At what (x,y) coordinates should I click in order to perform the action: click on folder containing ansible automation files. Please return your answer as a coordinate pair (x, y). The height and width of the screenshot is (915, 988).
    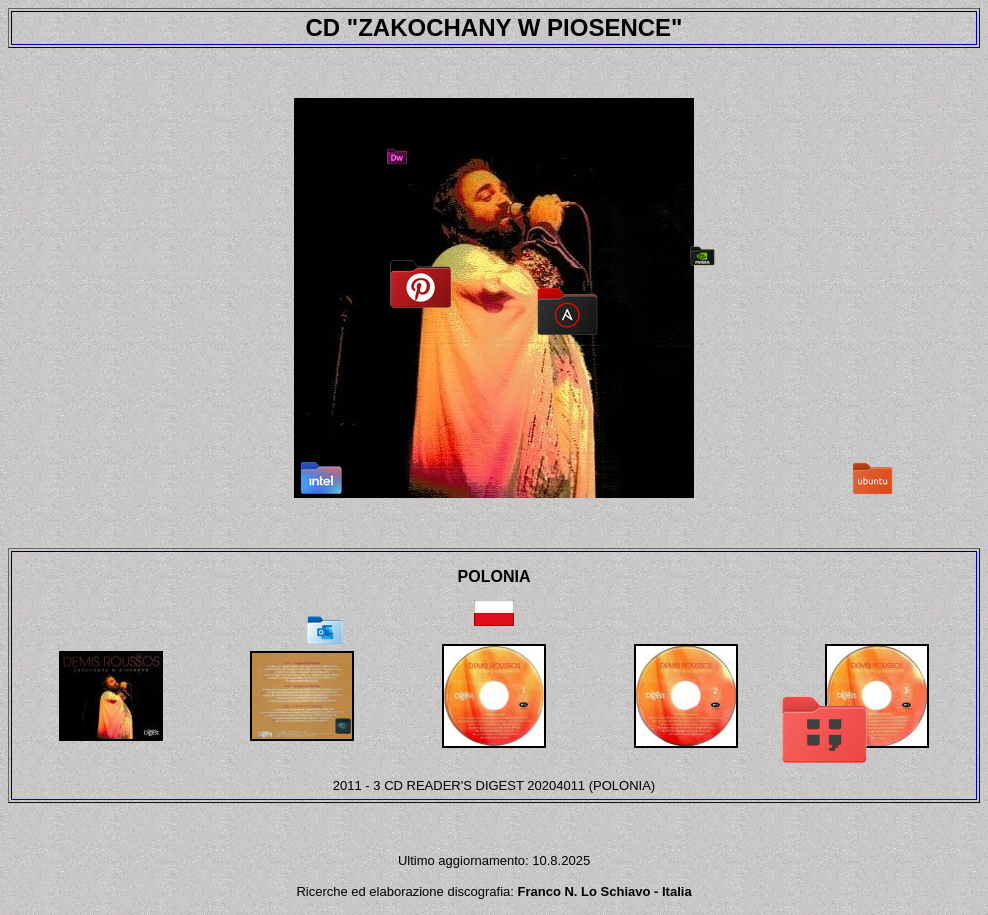
    Looking at the image, I should click on (567, 313).